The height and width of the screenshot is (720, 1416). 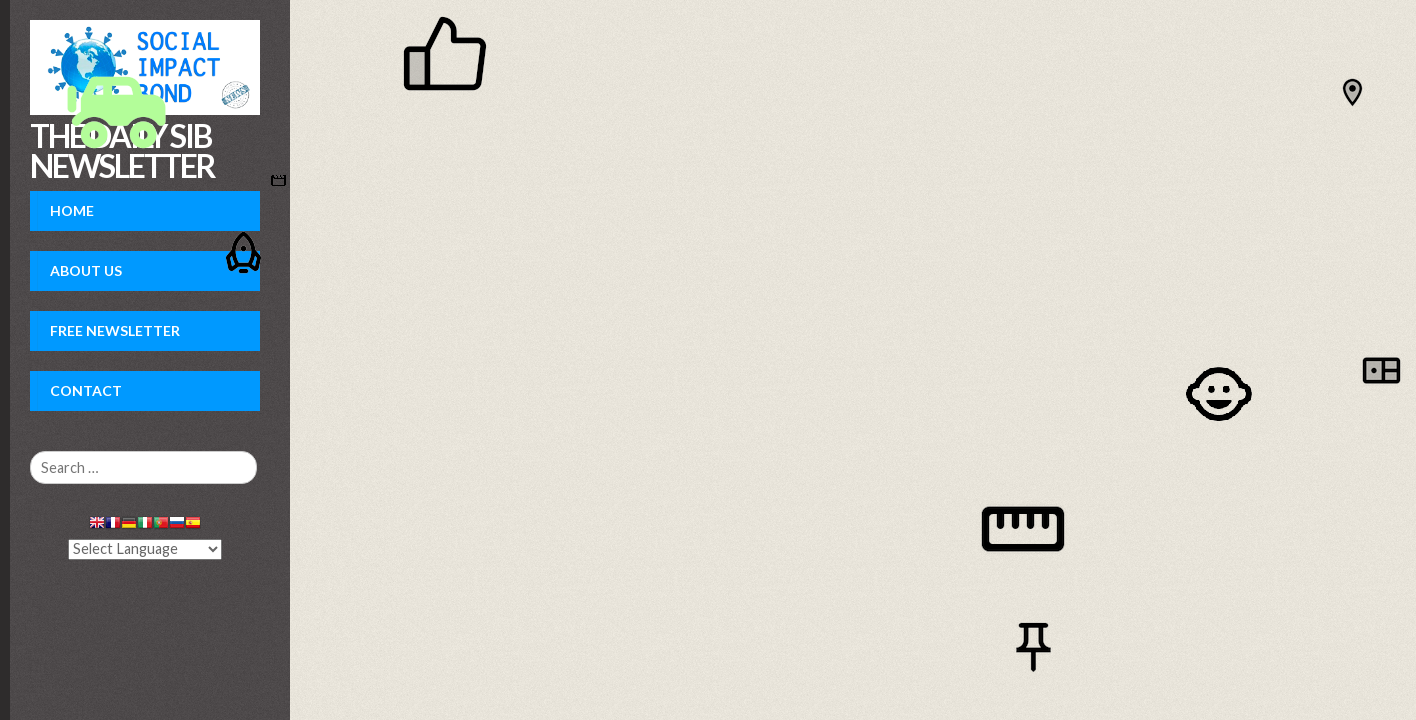 I want to click on view bento box or meal options, so click(x=1381, y=370).